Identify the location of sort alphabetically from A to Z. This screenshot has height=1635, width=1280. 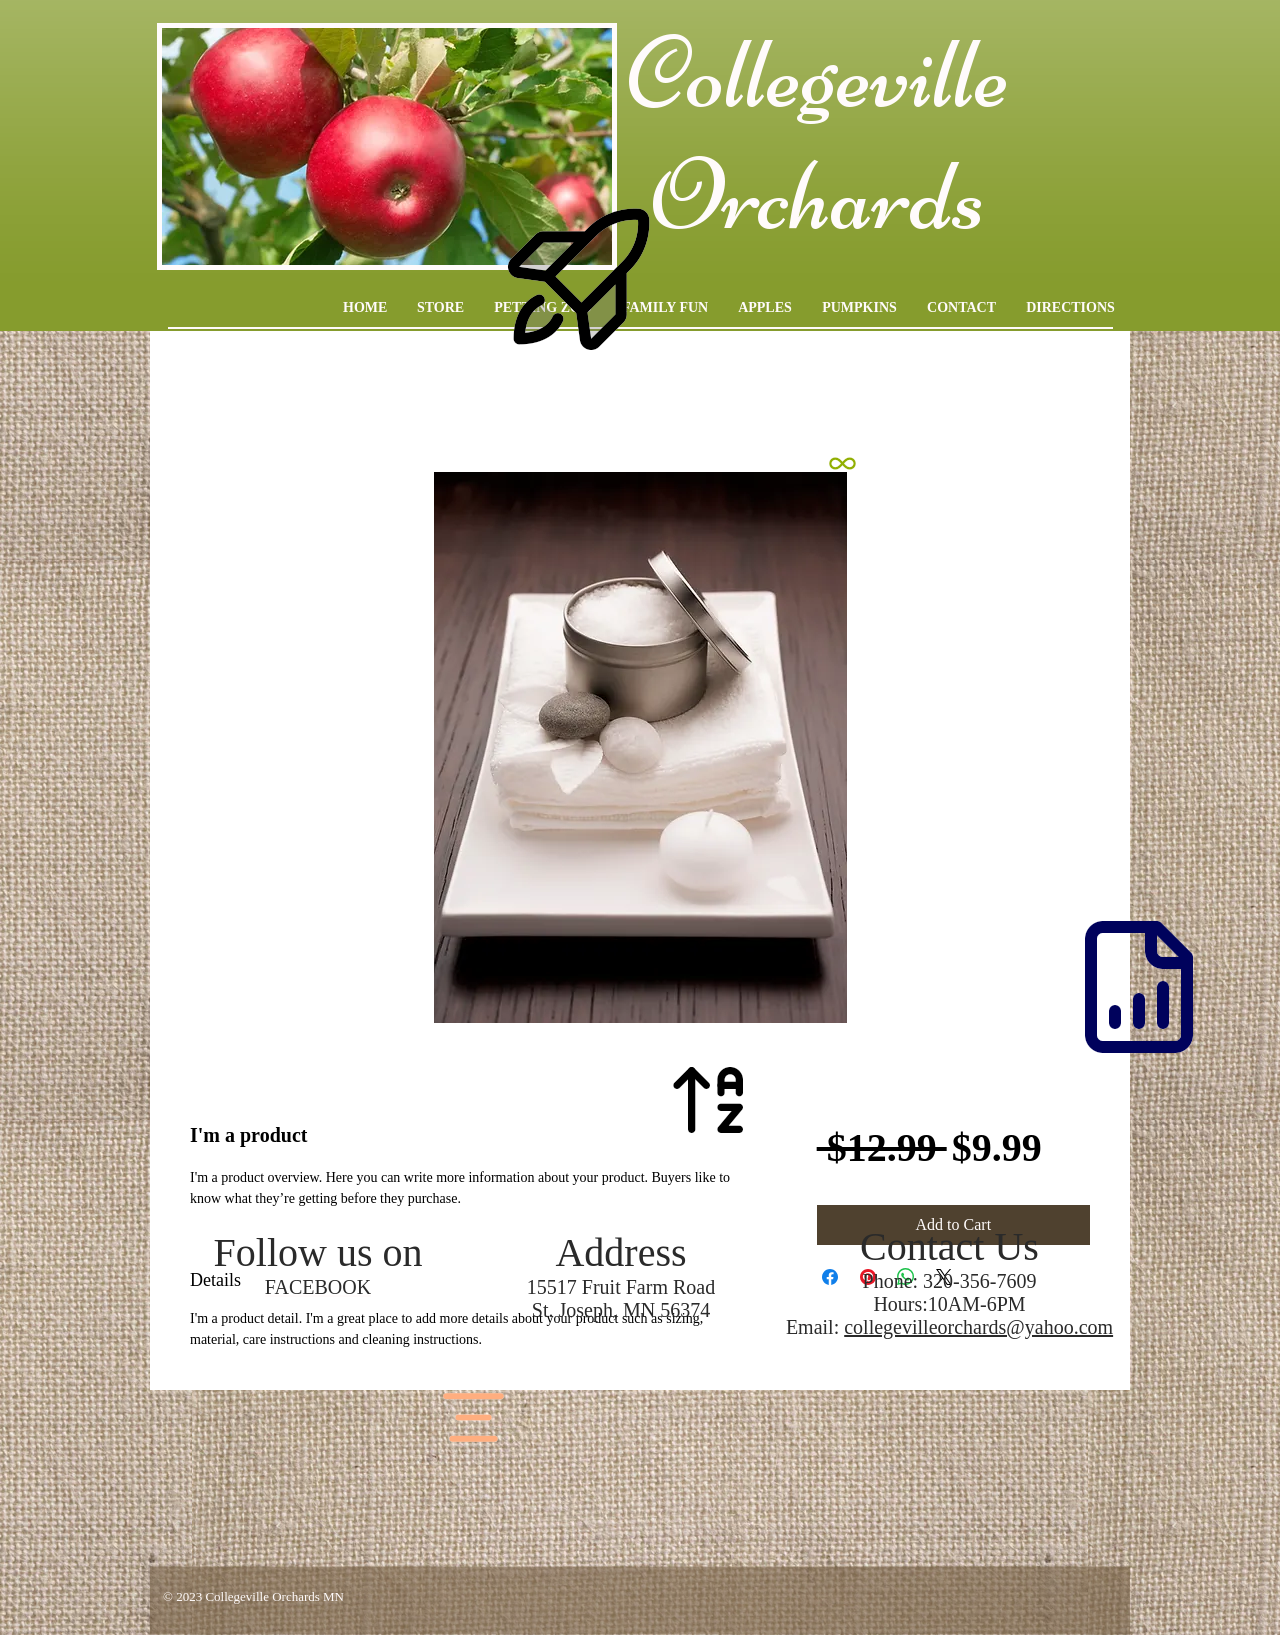
(710, 1100).